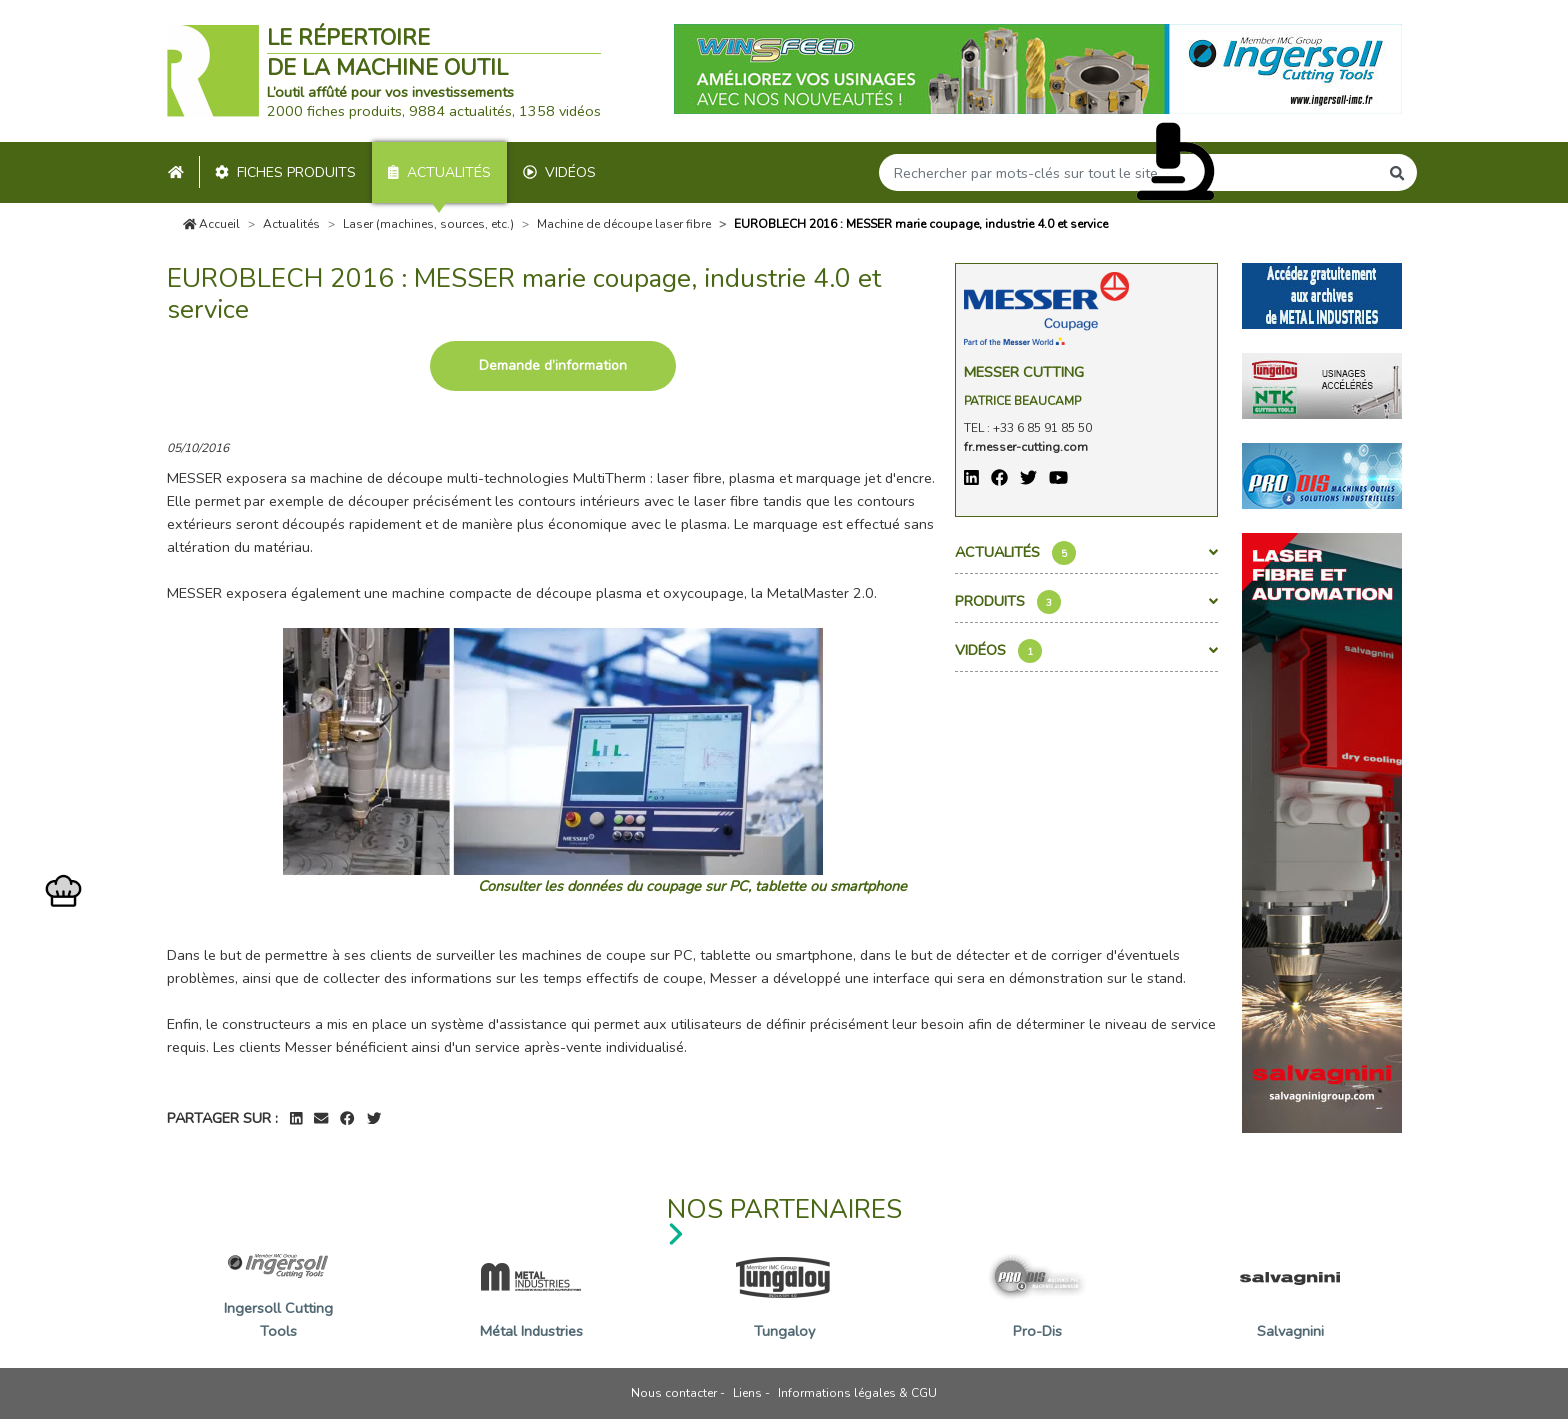 This screenshot has width=1568, height=1419. What do you see at coordinates (1175, 161) in the screenshot?
I see `access scientific or laboratory tools` at bounding box center [1175, 161].